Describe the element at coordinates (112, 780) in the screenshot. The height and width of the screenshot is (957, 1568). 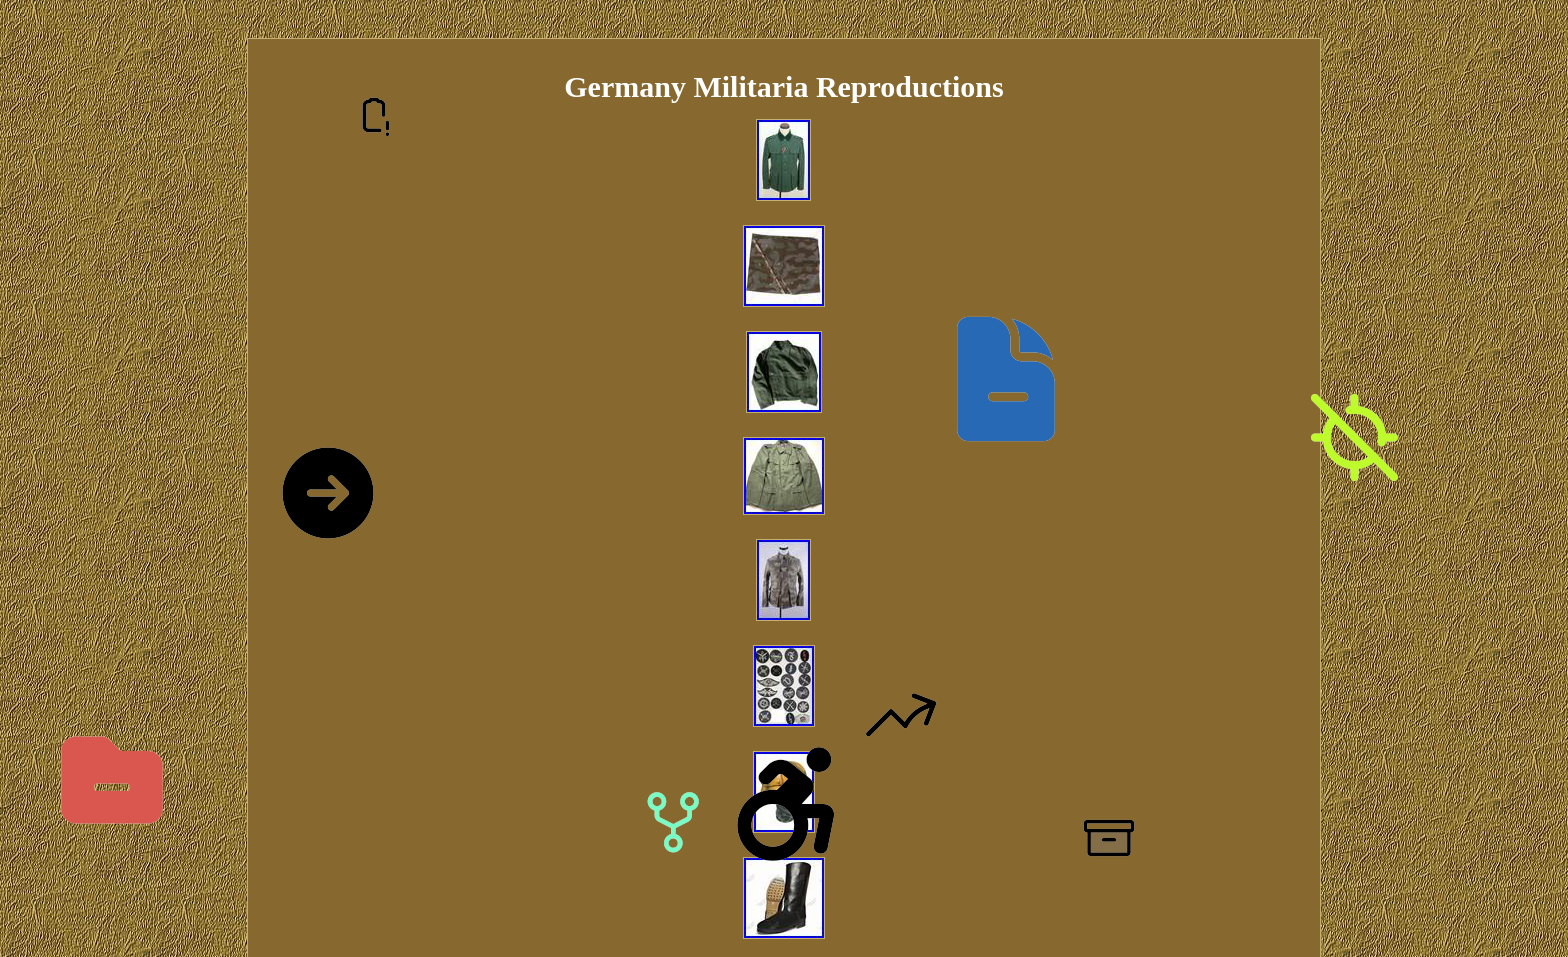
I see `remove a file or folder` at that location.